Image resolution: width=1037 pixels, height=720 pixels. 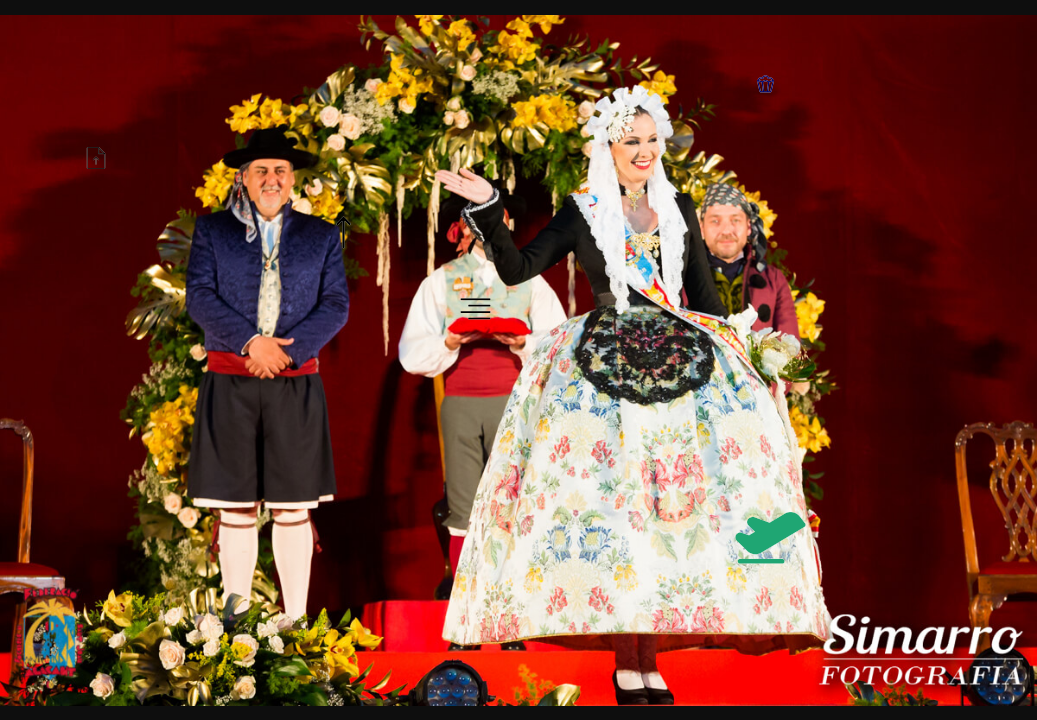 What do you see at coordinates (343, 232) in the screenshot?
I see `scroll to top of page` at bounding box center [343, 232].